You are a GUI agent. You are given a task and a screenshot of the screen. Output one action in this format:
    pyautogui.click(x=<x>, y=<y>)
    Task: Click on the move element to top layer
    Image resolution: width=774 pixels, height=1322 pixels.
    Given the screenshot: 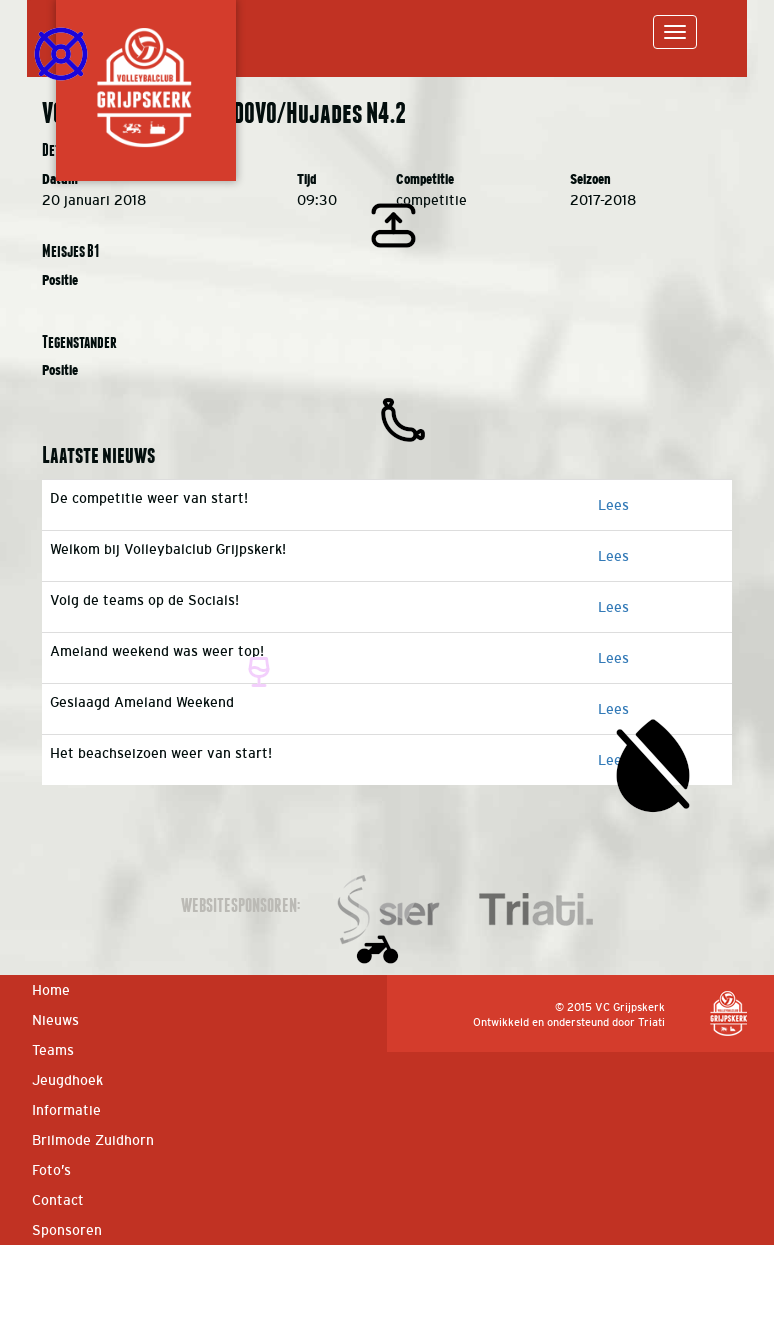 What is the action you would take?
    pyautogui.click(x=393, y=225)
    